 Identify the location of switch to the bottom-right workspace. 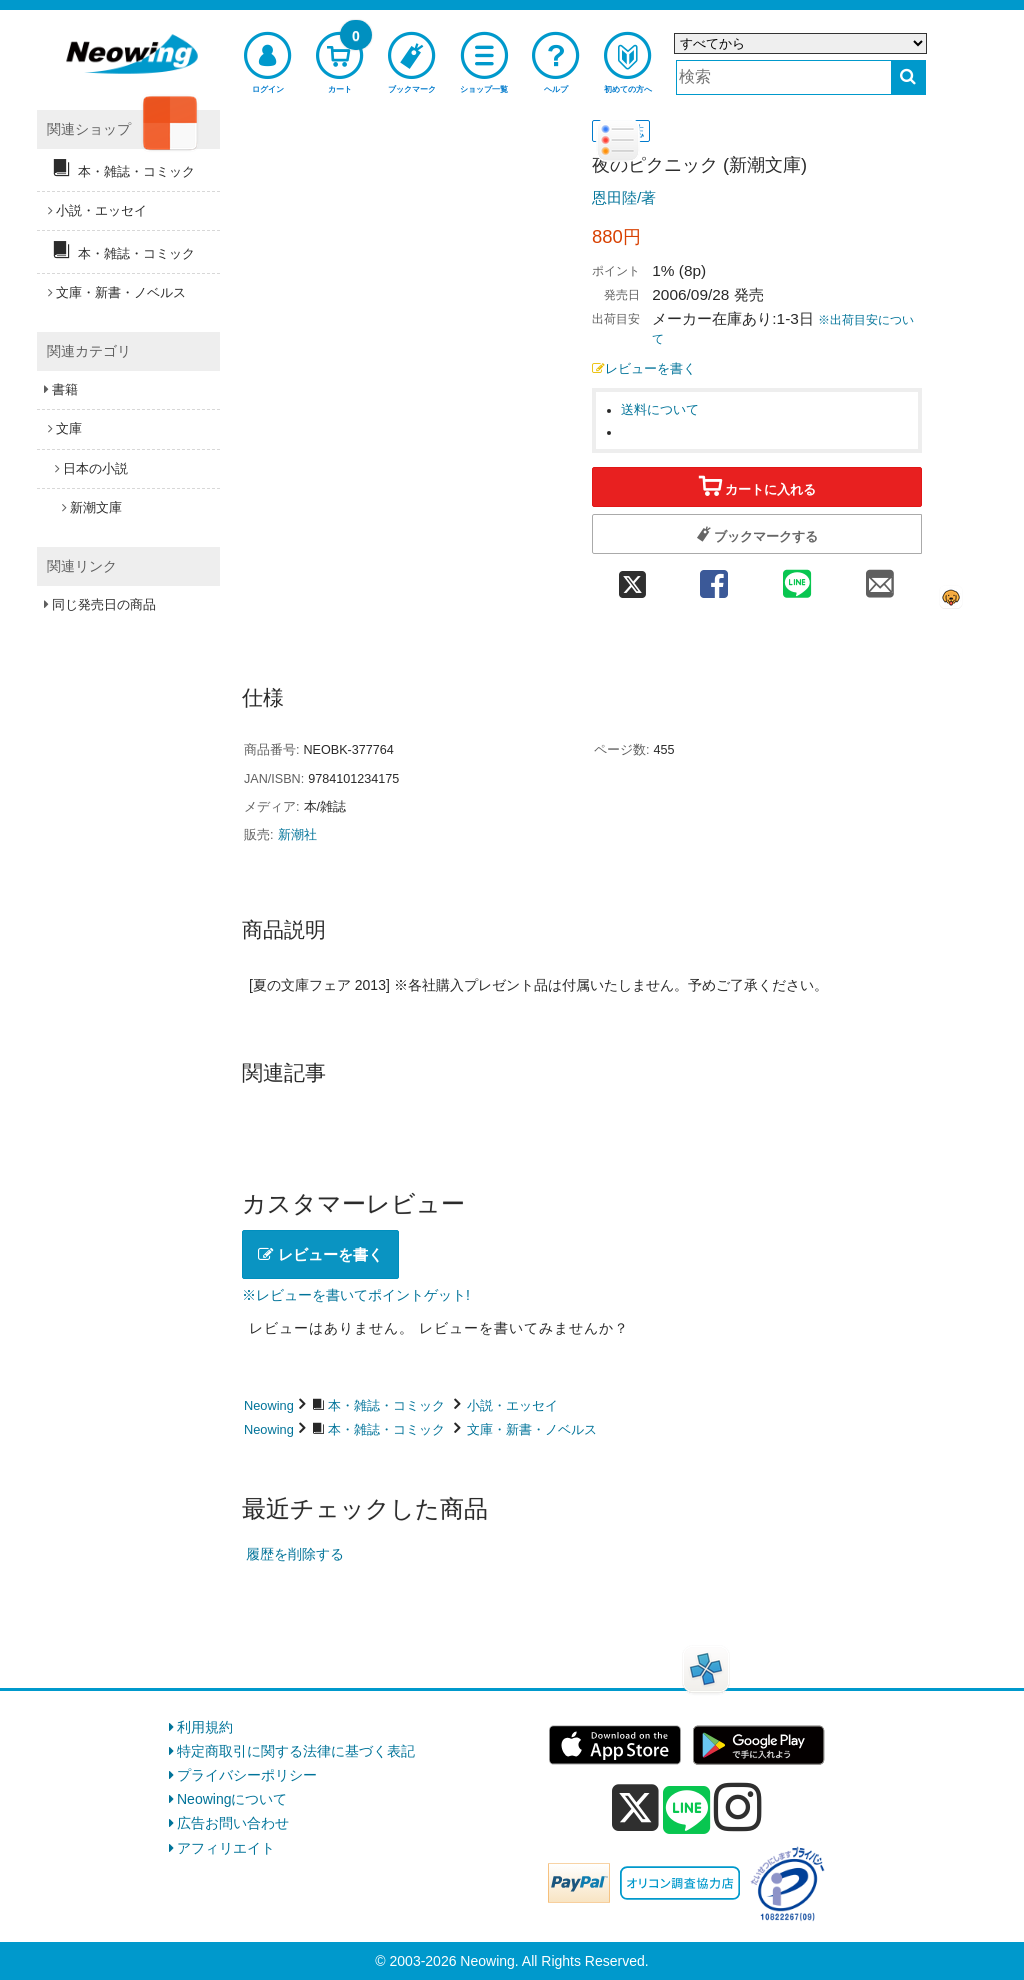
(170, 123).